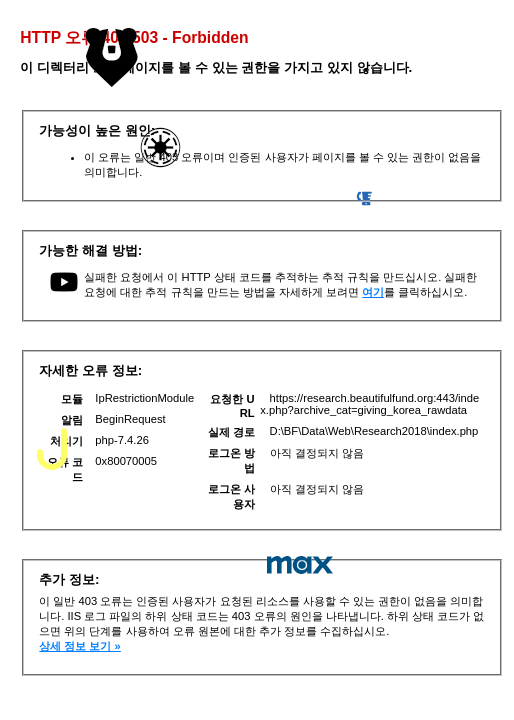  What do you see at coordinates (160, 147) in the screenshot?
I see `galactic republic logo from star wars` at bounding box center [160, 147].